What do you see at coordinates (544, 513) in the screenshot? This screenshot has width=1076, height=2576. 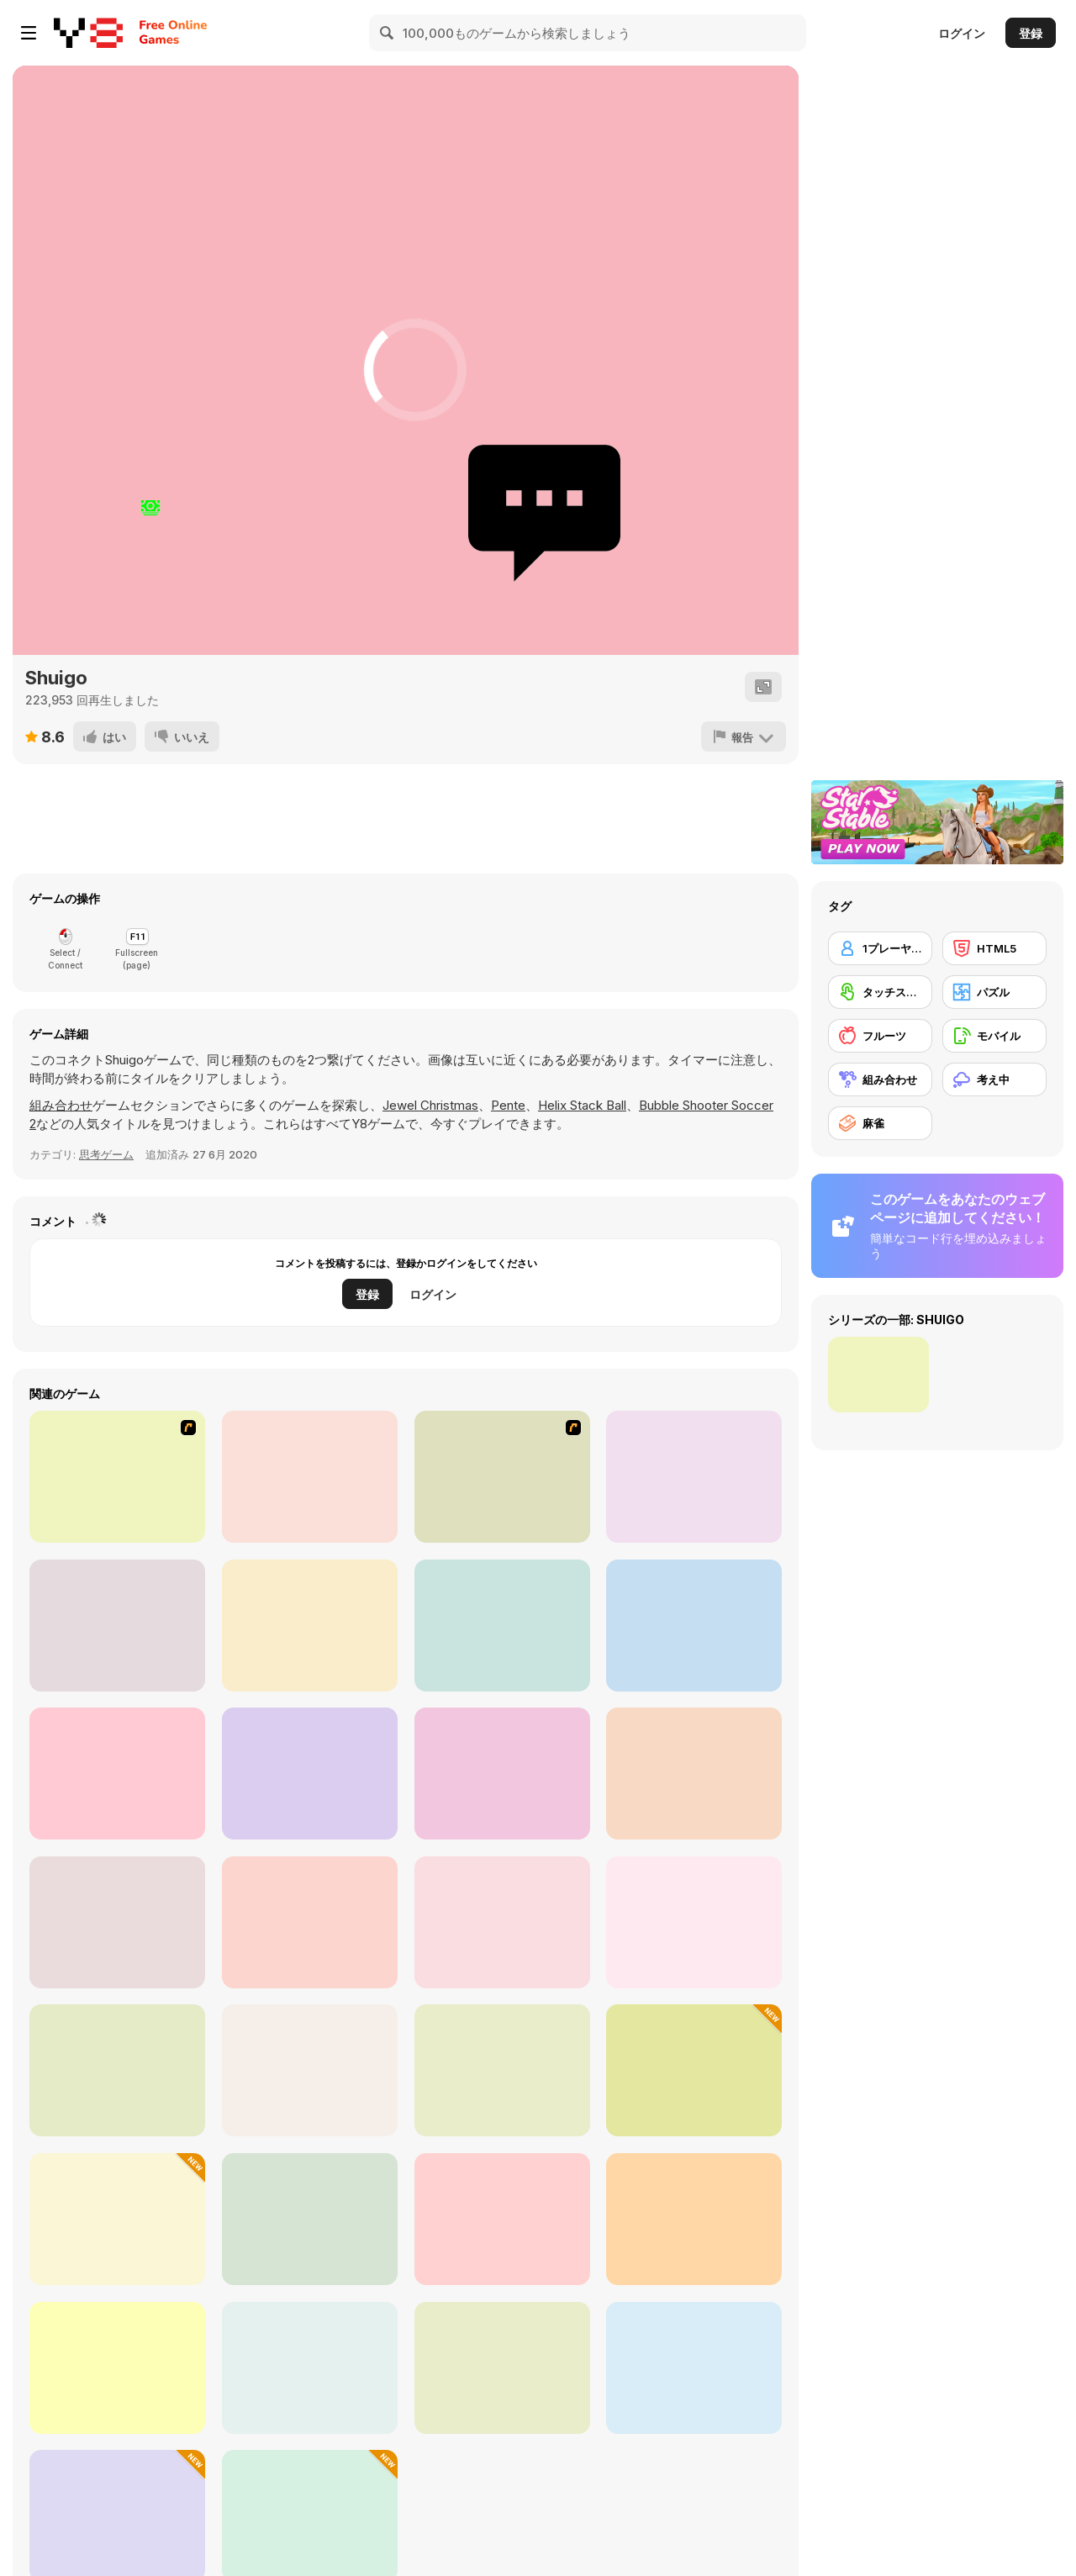 I see `open chat or messaging` at bounding box center [544, 513].